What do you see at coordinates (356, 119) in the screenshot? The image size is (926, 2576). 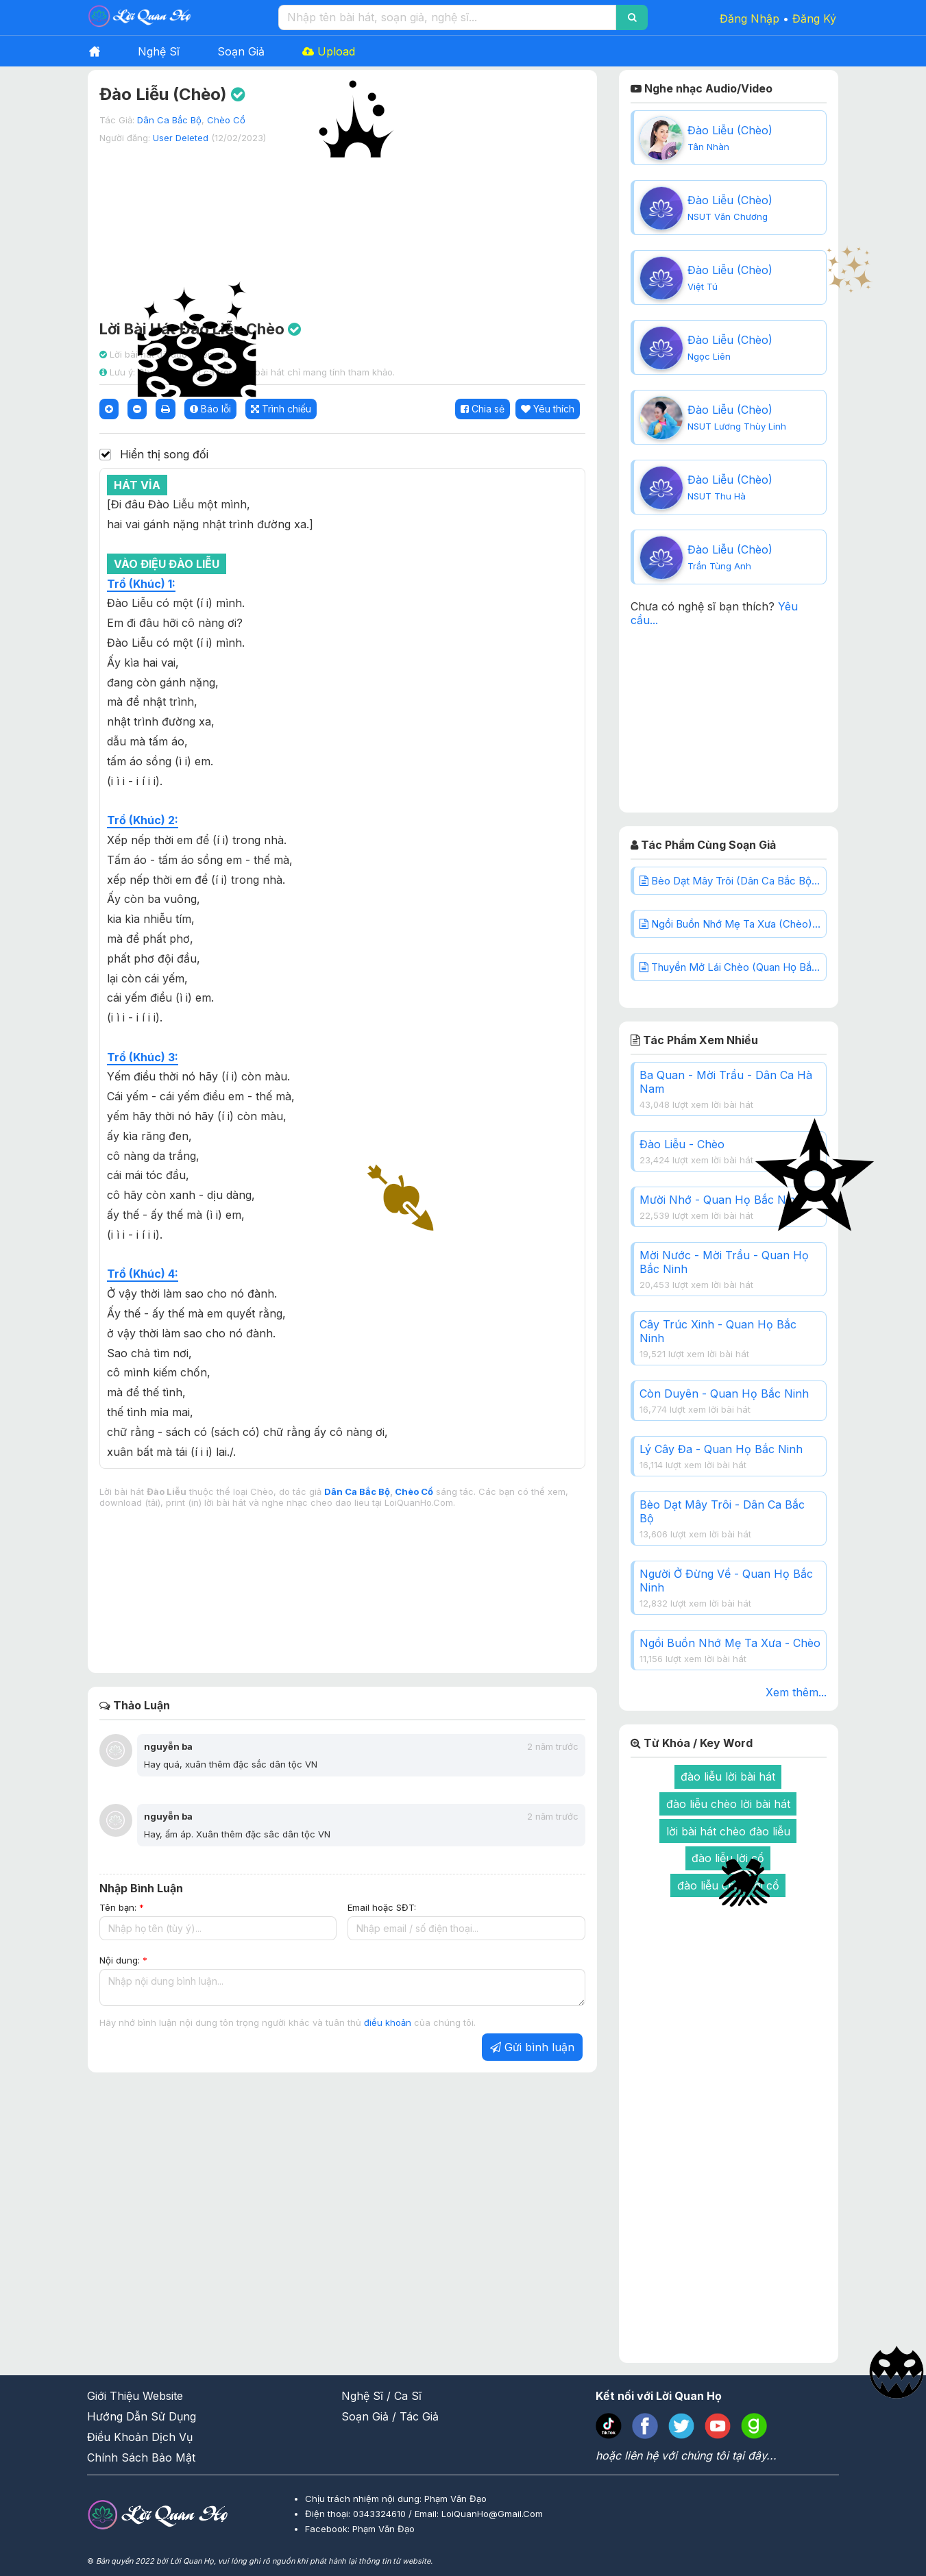 I see `indicates a splash effect or water impact in gameplay` at bounding box center [356, 119].